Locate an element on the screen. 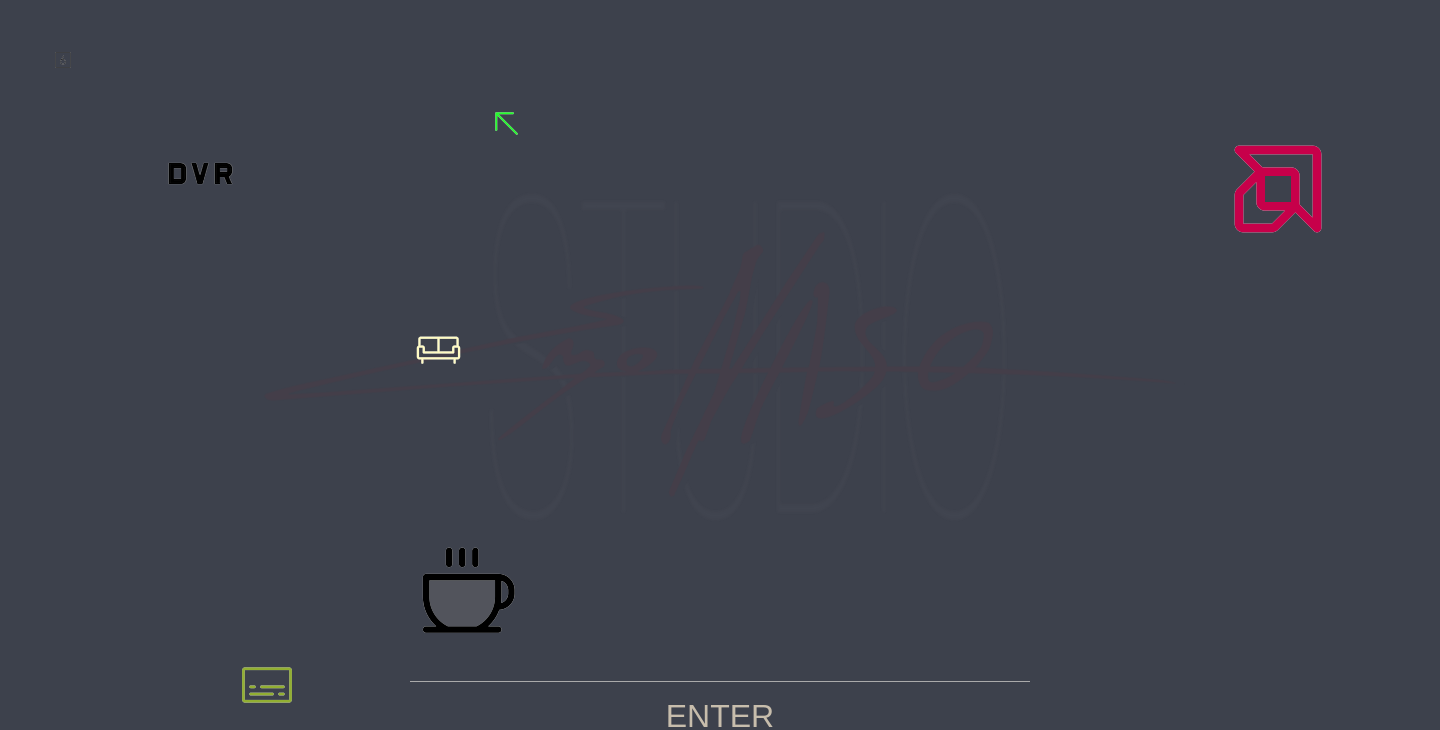 This screenshot has width=1440, height=730. navigate back or return to previous screen is located at coordinates (506, 123).